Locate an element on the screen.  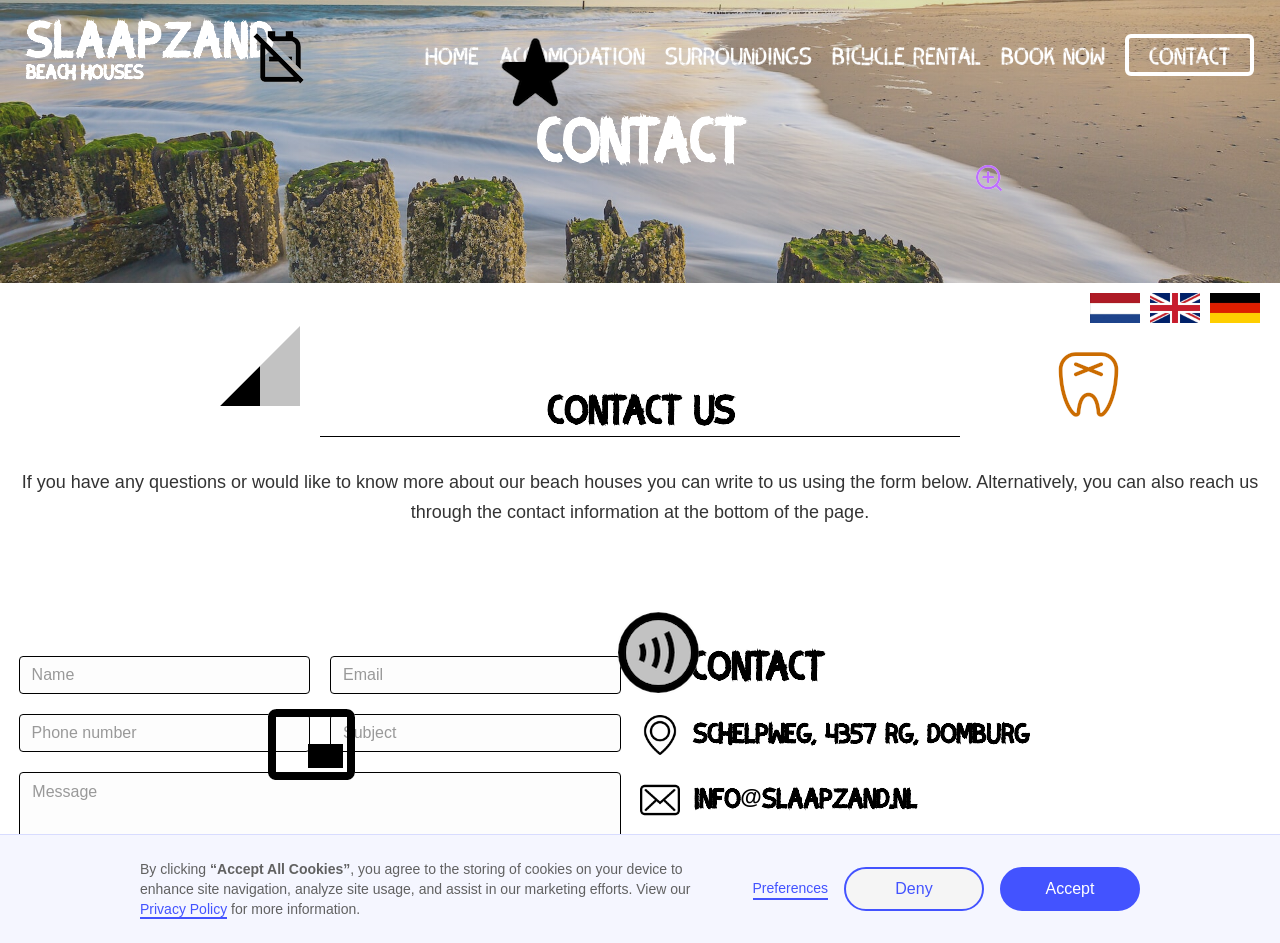
add branding or watermark to content is located at coordinates (311, 744).